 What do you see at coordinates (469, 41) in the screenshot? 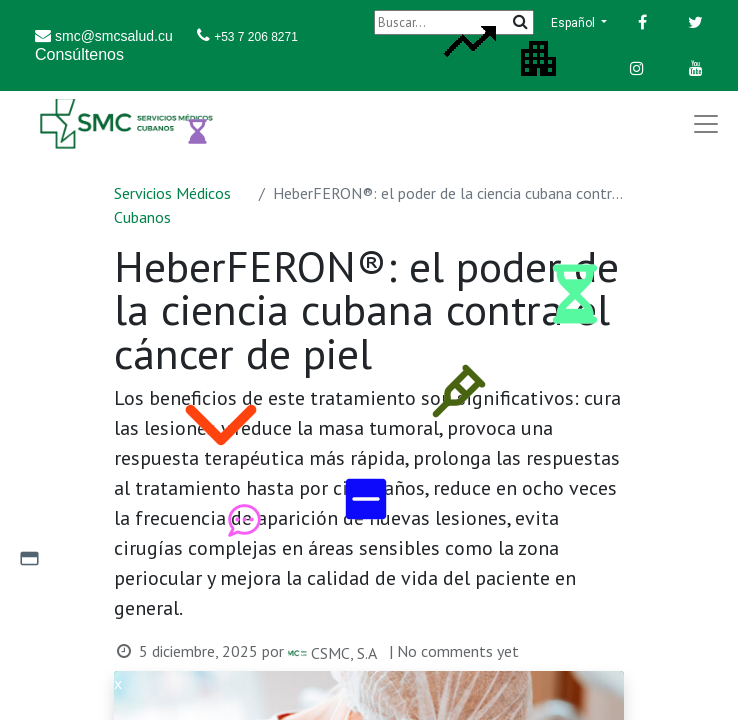
I see `view trending or popular content` at bounding box center [469, 41].